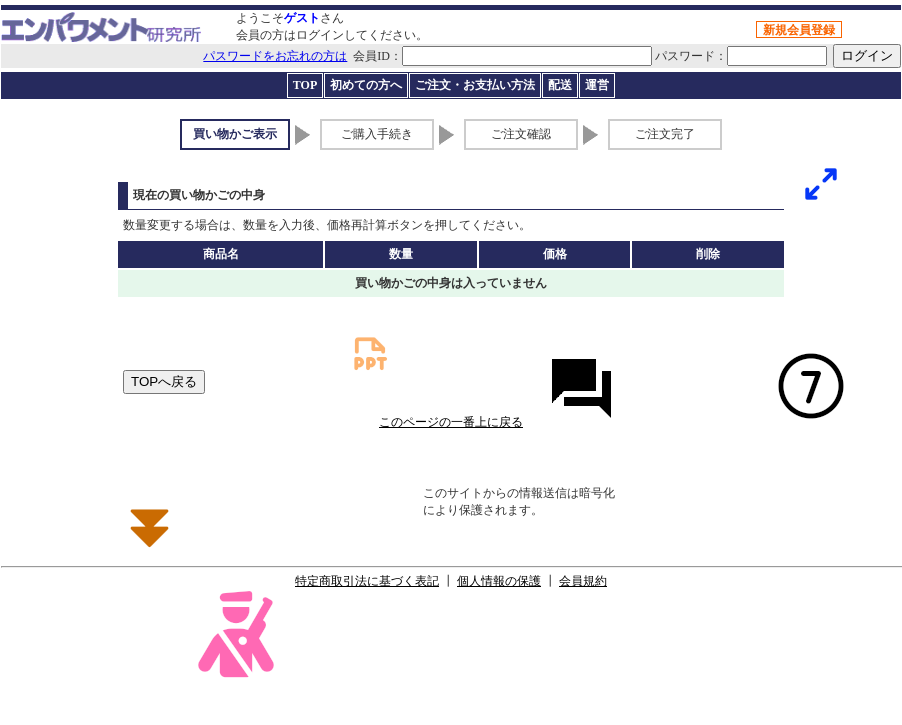  What do you see at coordinates (811, 386) in the screenshot?
I see `indicates step 7 in a numbered sequence` at bounding box center [811, 386].